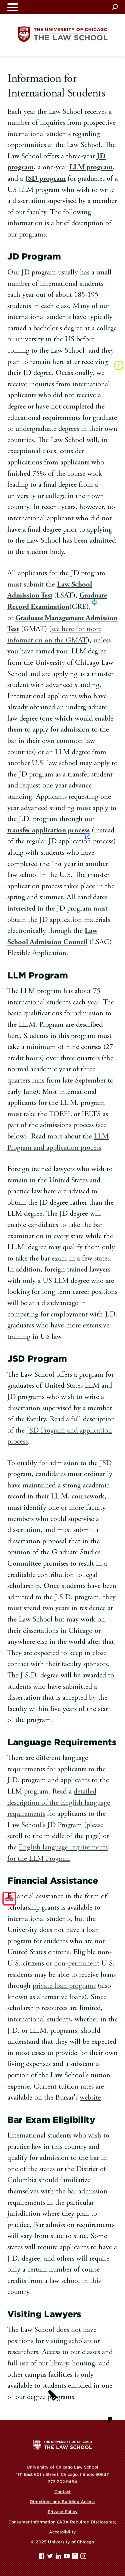 The height and width of the screenshot is (2576, 125). What do you see at coordinates (110, 2420) in the screenshot?
I see `open Figma design tool` at bounding box center [110, 2420].